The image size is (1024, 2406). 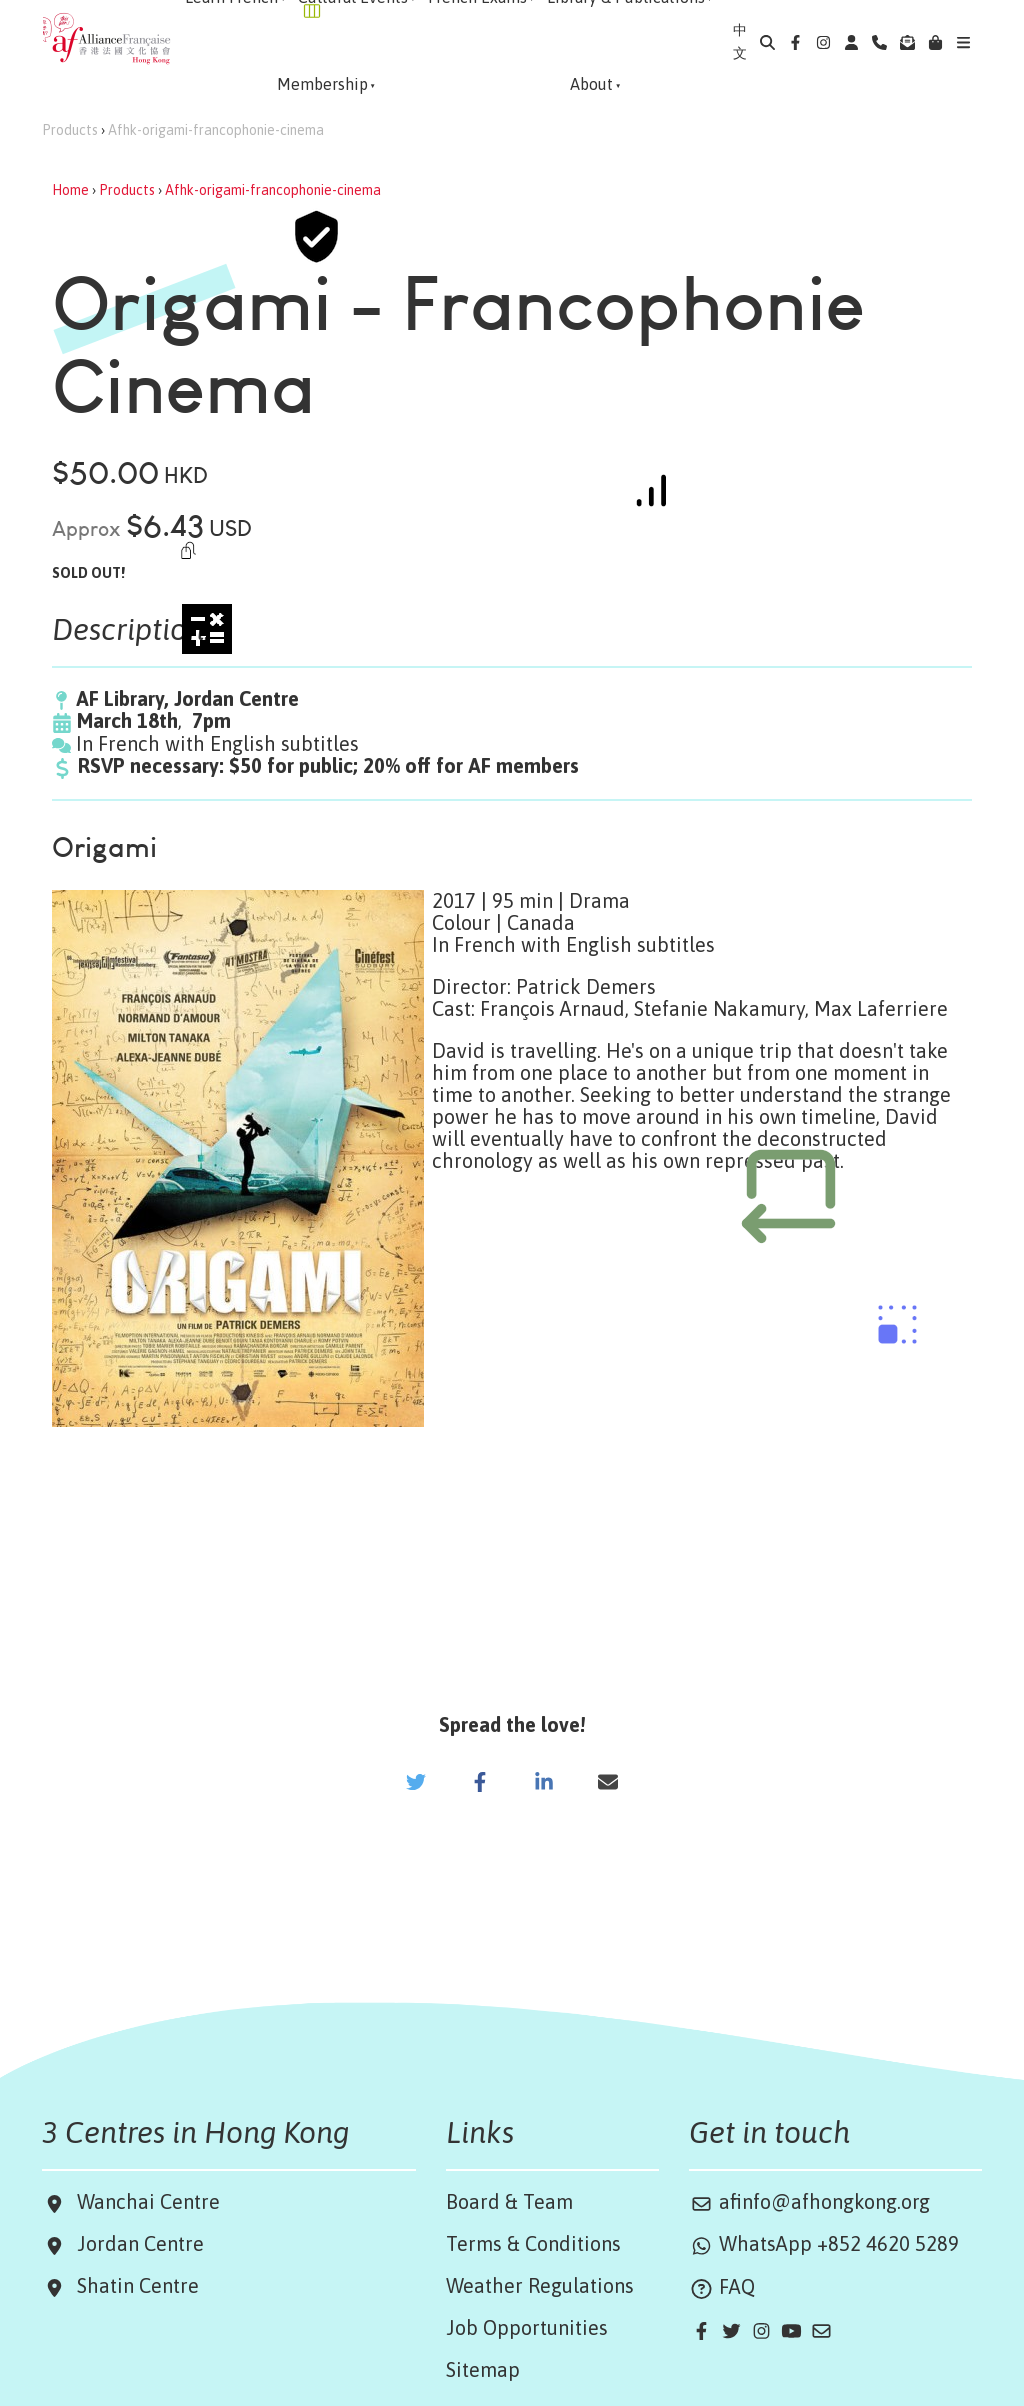 What do you see at coordinates (666, 482) in the screenshot?
I see `indicates medium cellular signal strength` at bounding box center [666, 482].